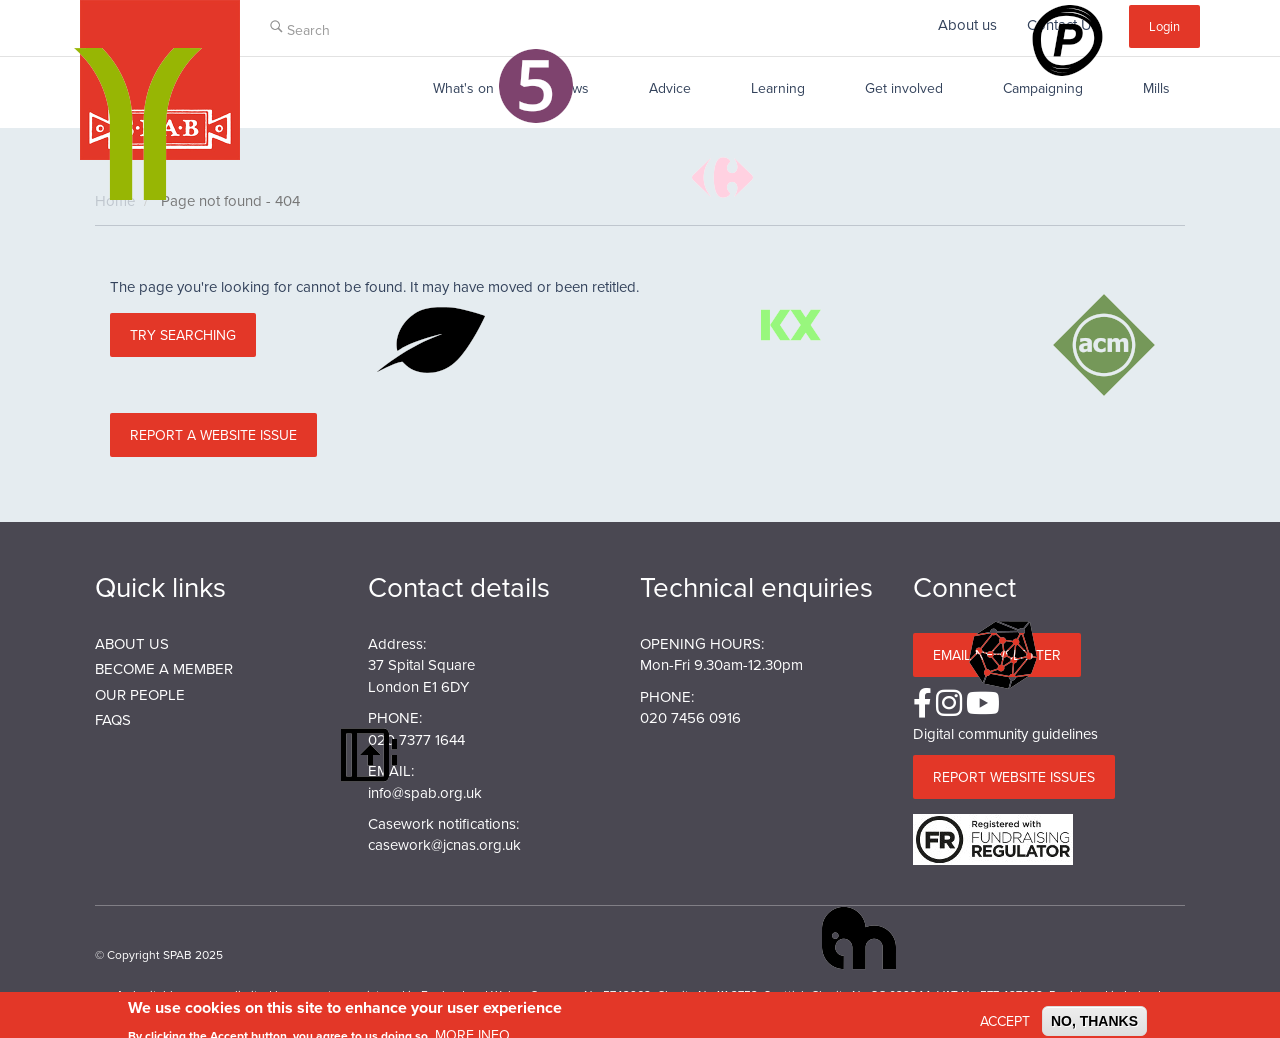 This screenshot has width=1280, height=1038. What do you see at coordinates (365, 755) in the screenshot?
I see `upload contacts from address book` at bounding box center [365, 755].